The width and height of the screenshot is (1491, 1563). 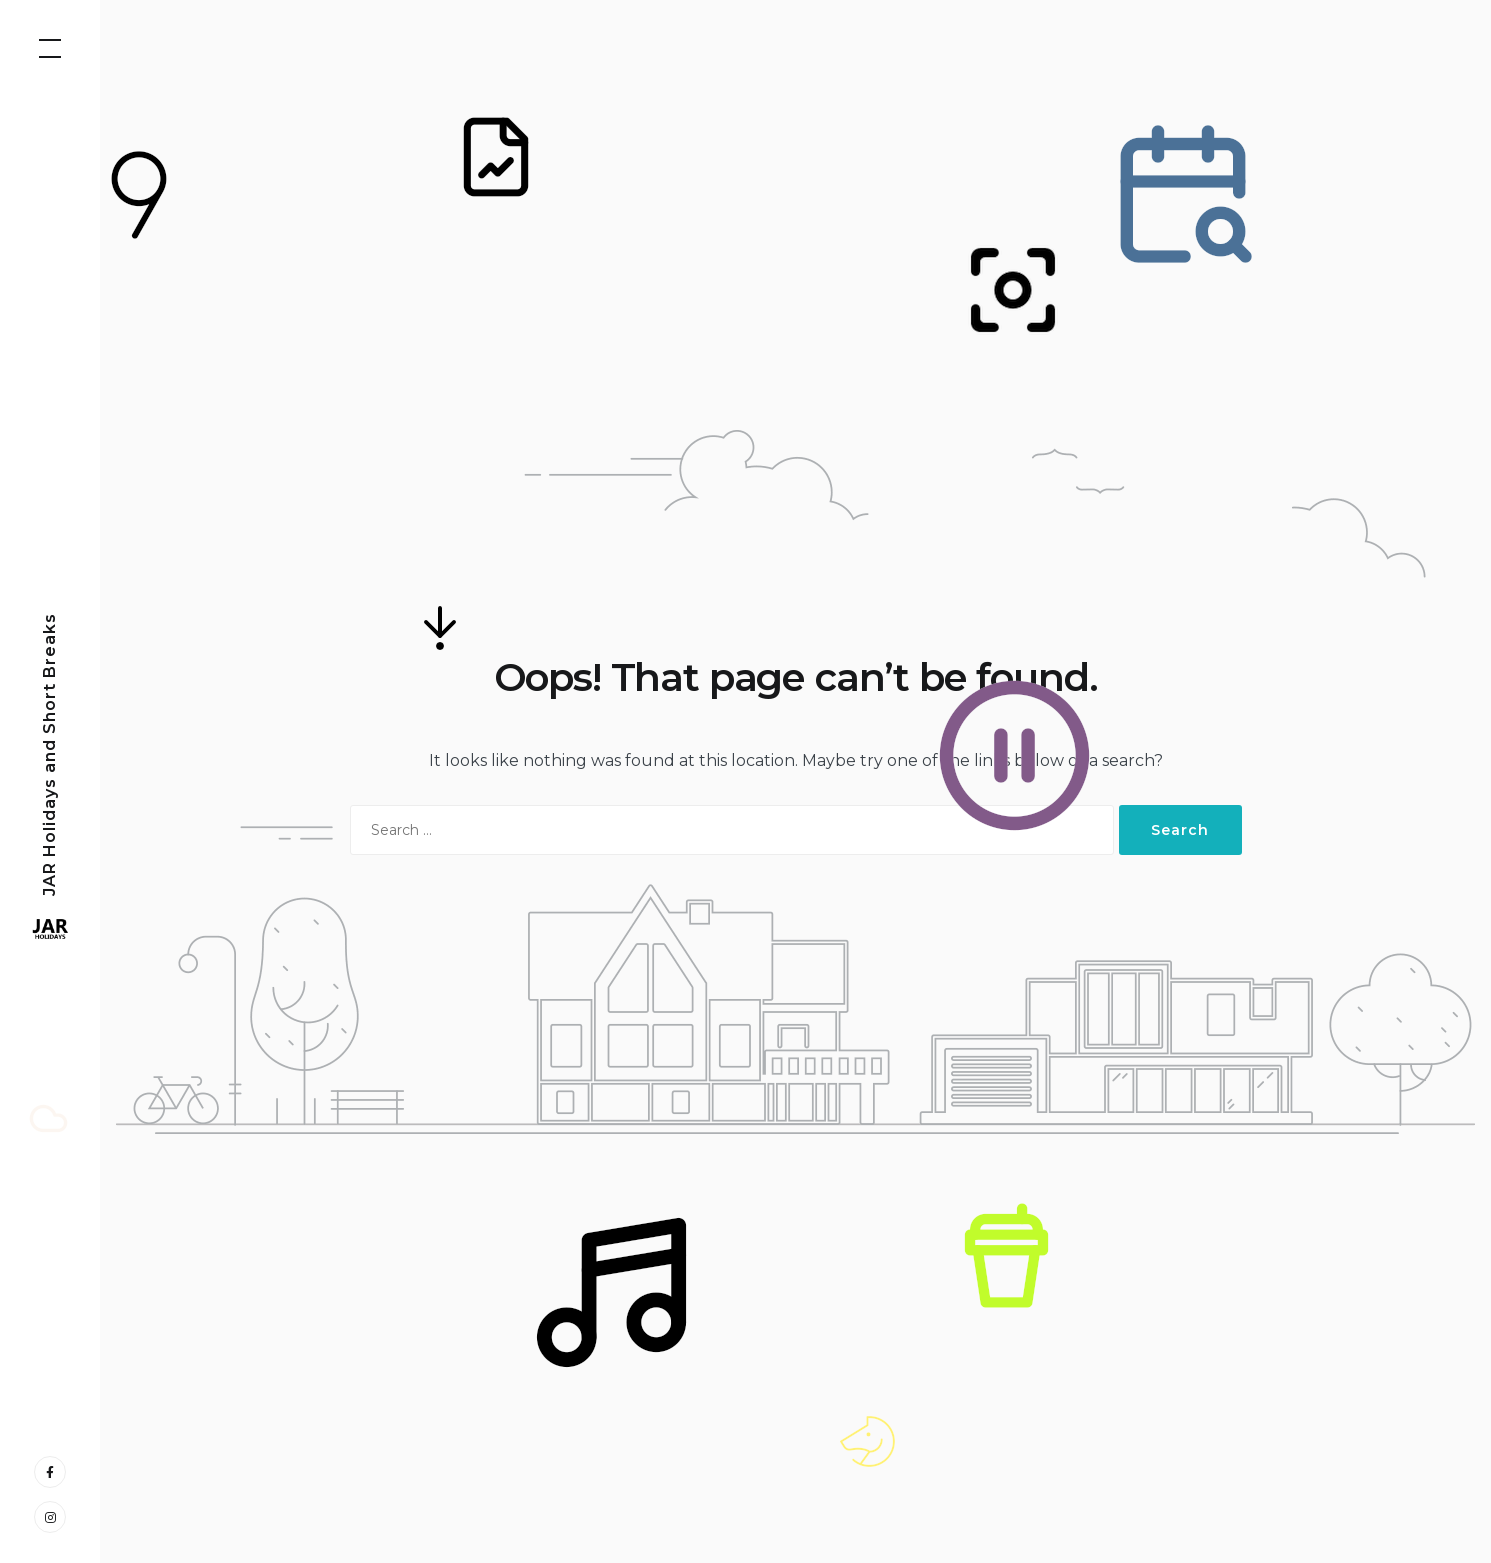 I want to click on indicates the number nine in a list or sequence, so click(x=139, y=195).